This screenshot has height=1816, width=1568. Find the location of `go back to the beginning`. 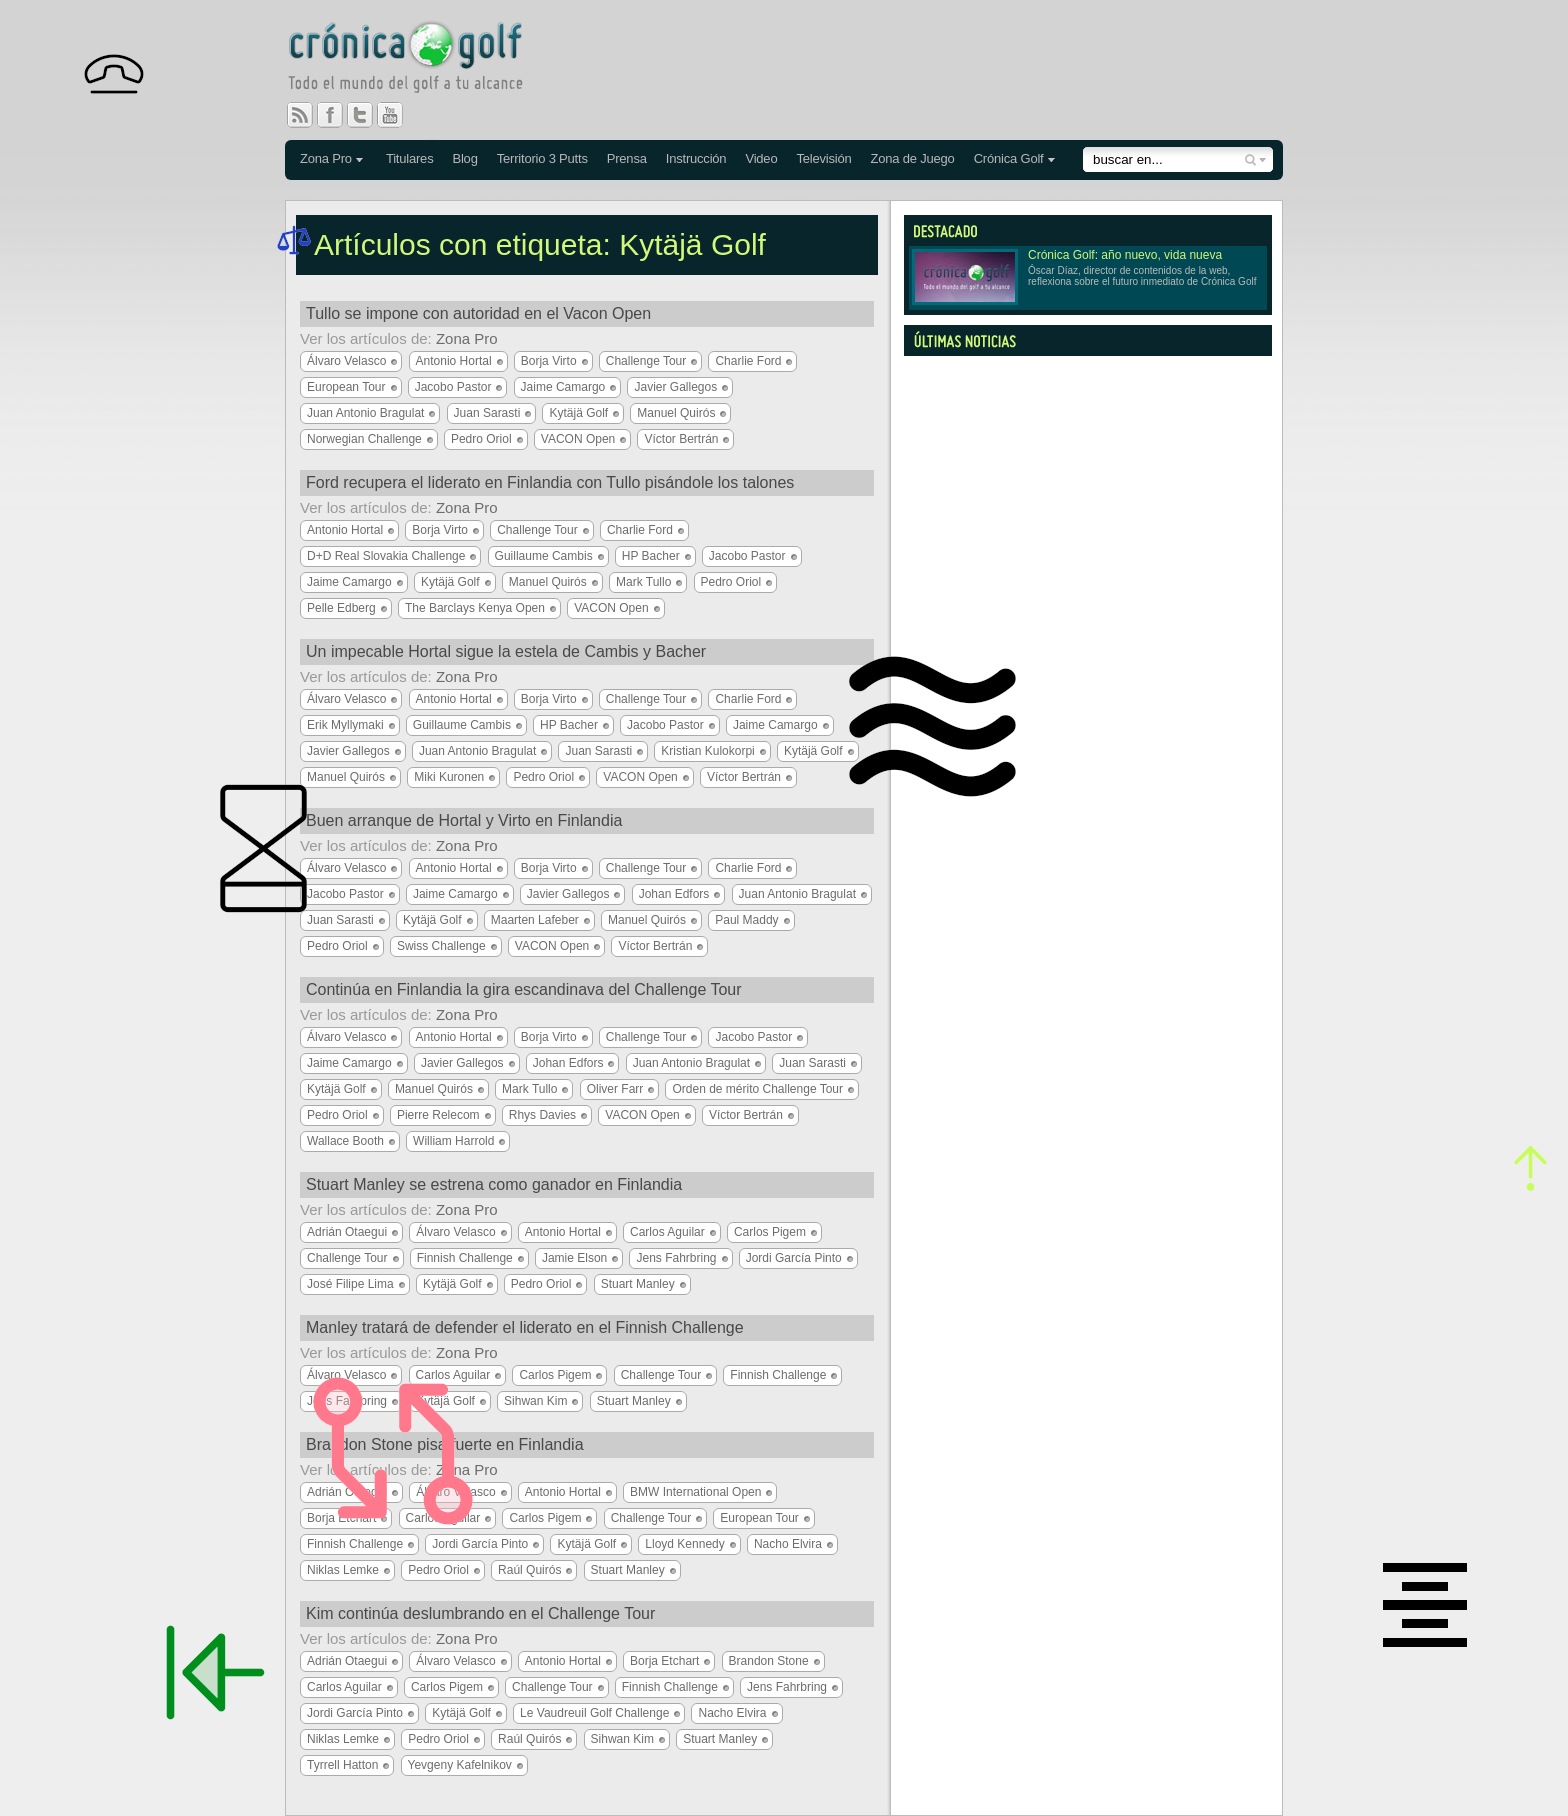

go back to the beginning is located at coordinates (213, 1672).